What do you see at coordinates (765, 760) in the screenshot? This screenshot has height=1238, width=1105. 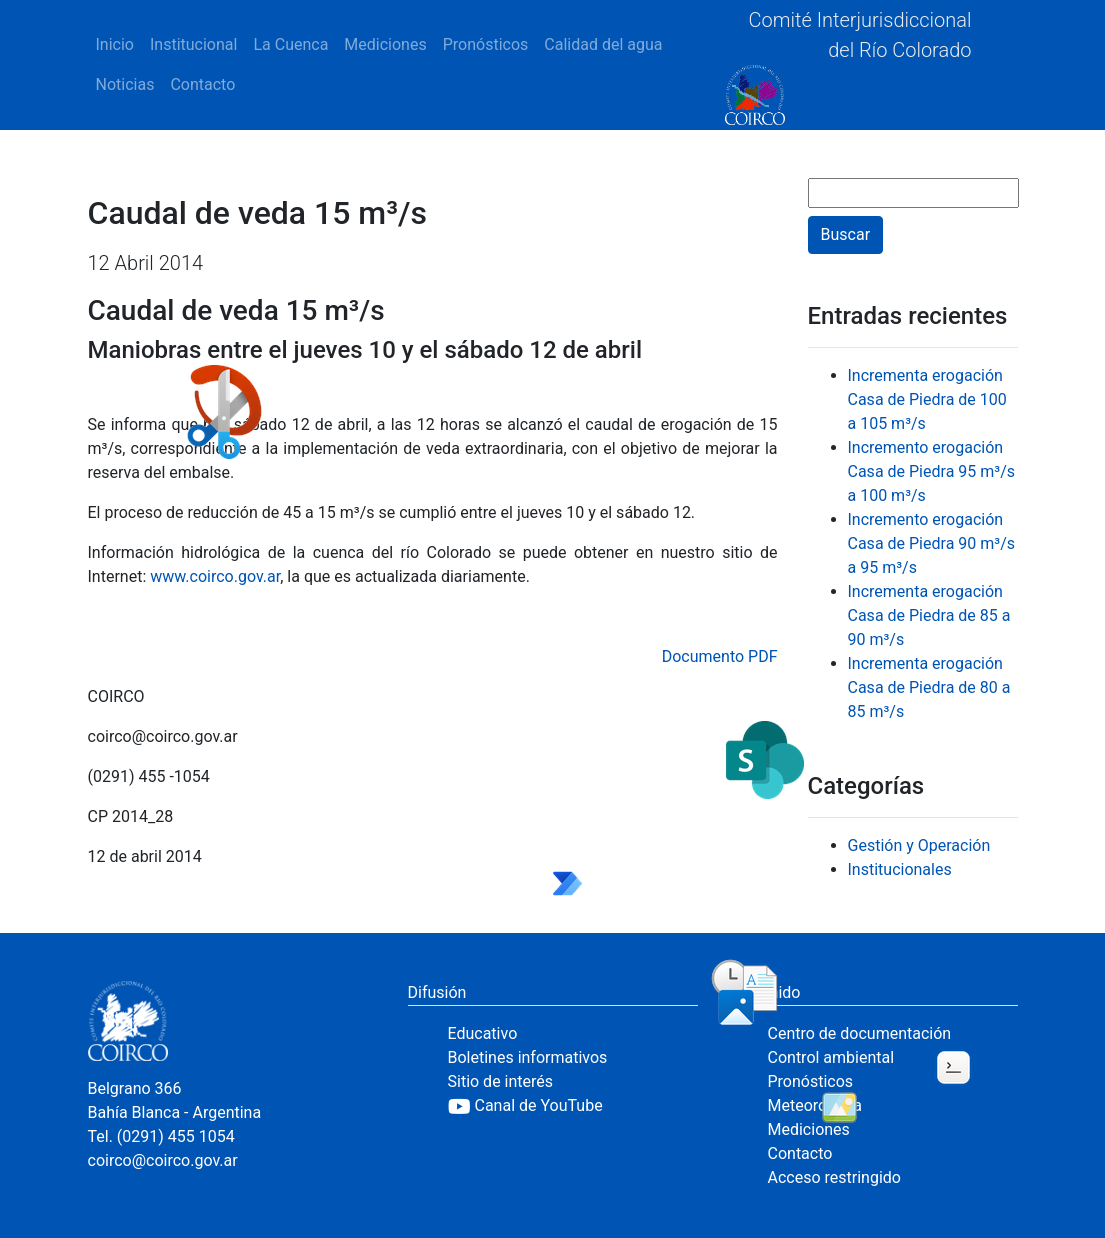 I see `open Microsoft SharePoint app` at bounding box center [765, 760].